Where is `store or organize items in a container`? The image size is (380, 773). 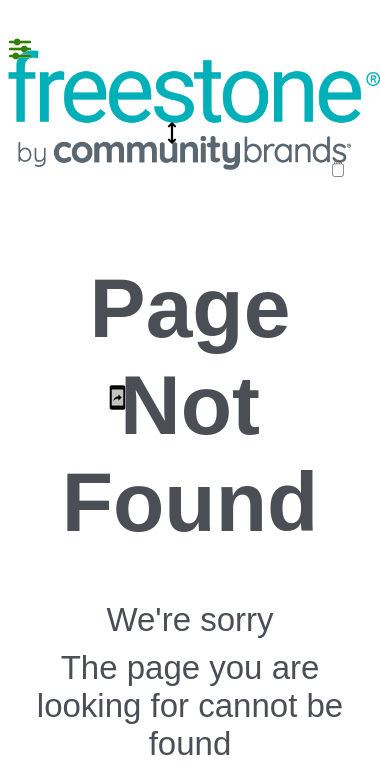 store or organize items in a container is located at coordinates (338, 169).